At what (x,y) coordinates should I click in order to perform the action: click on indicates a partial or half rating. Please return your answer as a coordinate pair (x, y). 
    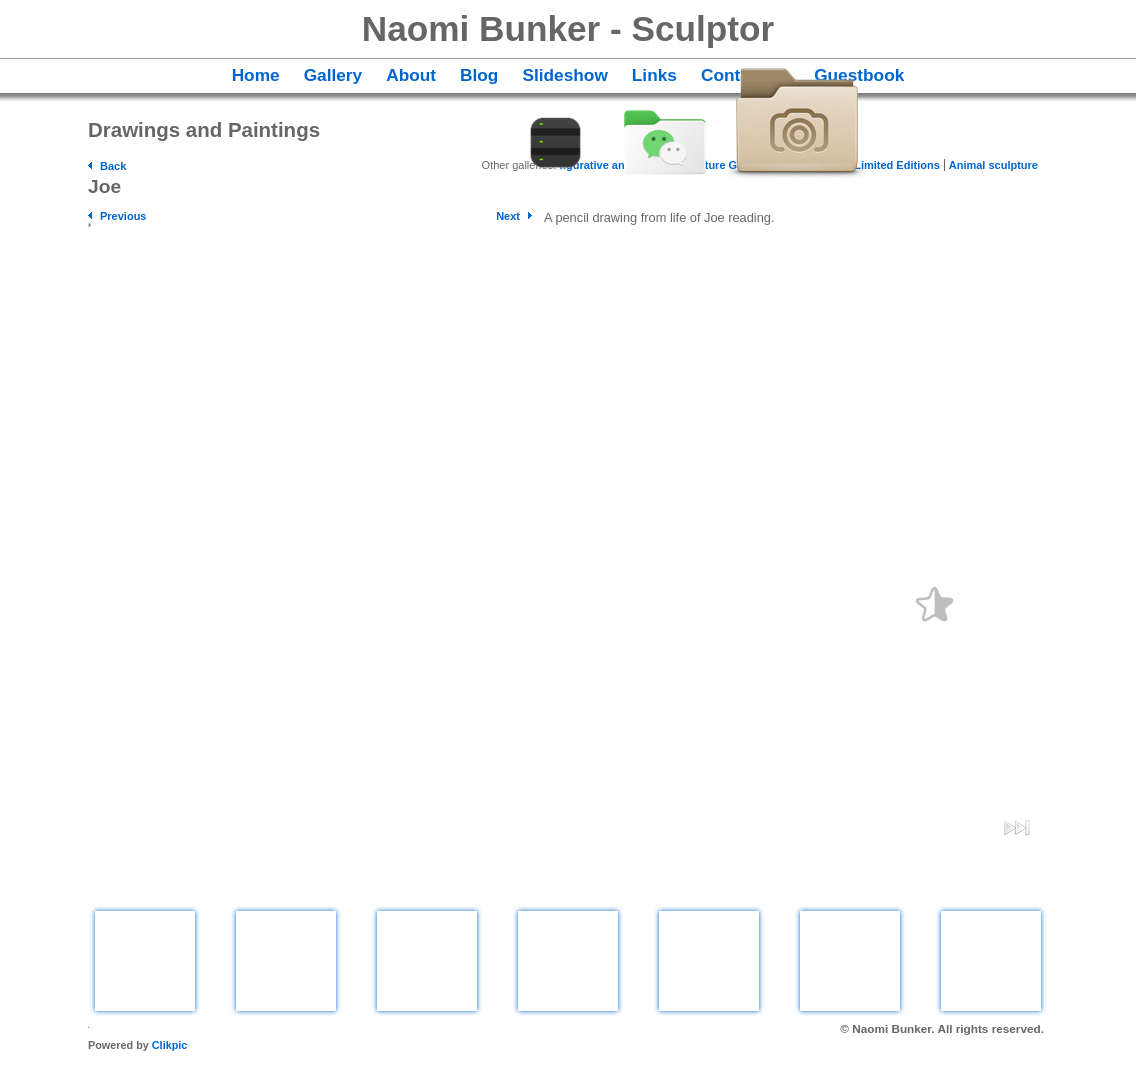
    Looking at the image, I should click on (934, 605).